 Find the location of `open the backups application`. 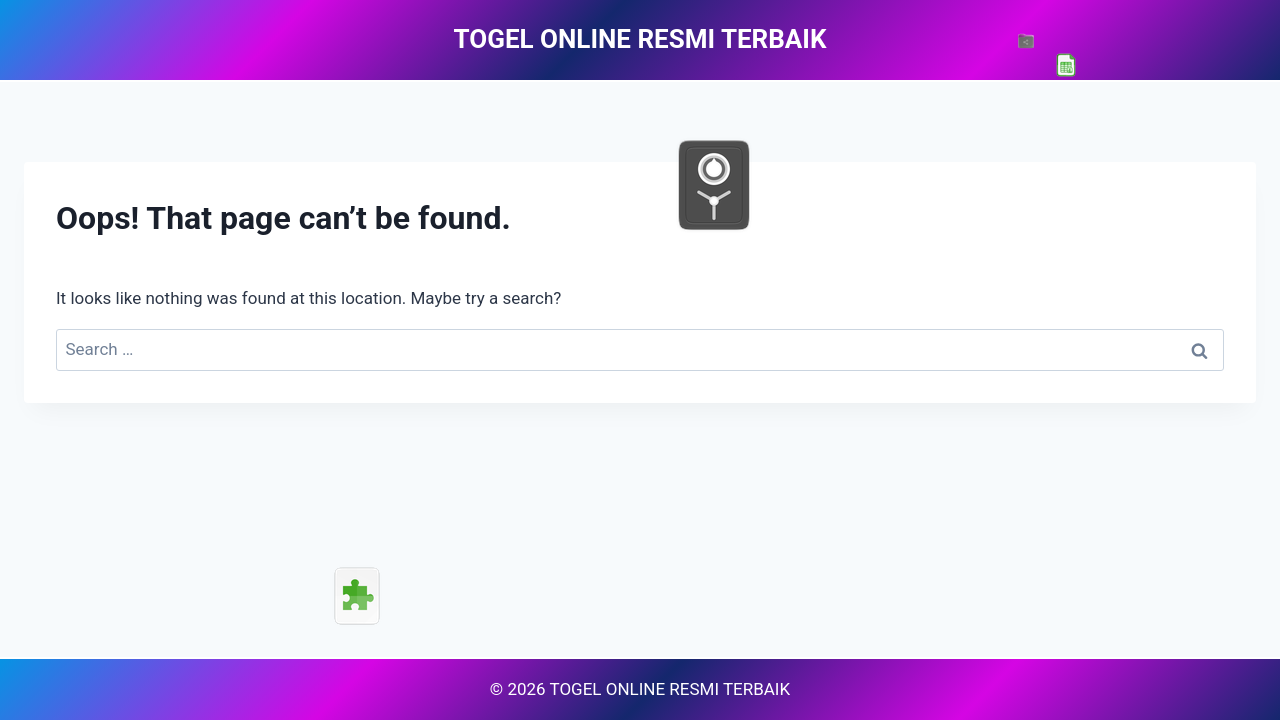

open the backups application is located at coordinates (714, 185).